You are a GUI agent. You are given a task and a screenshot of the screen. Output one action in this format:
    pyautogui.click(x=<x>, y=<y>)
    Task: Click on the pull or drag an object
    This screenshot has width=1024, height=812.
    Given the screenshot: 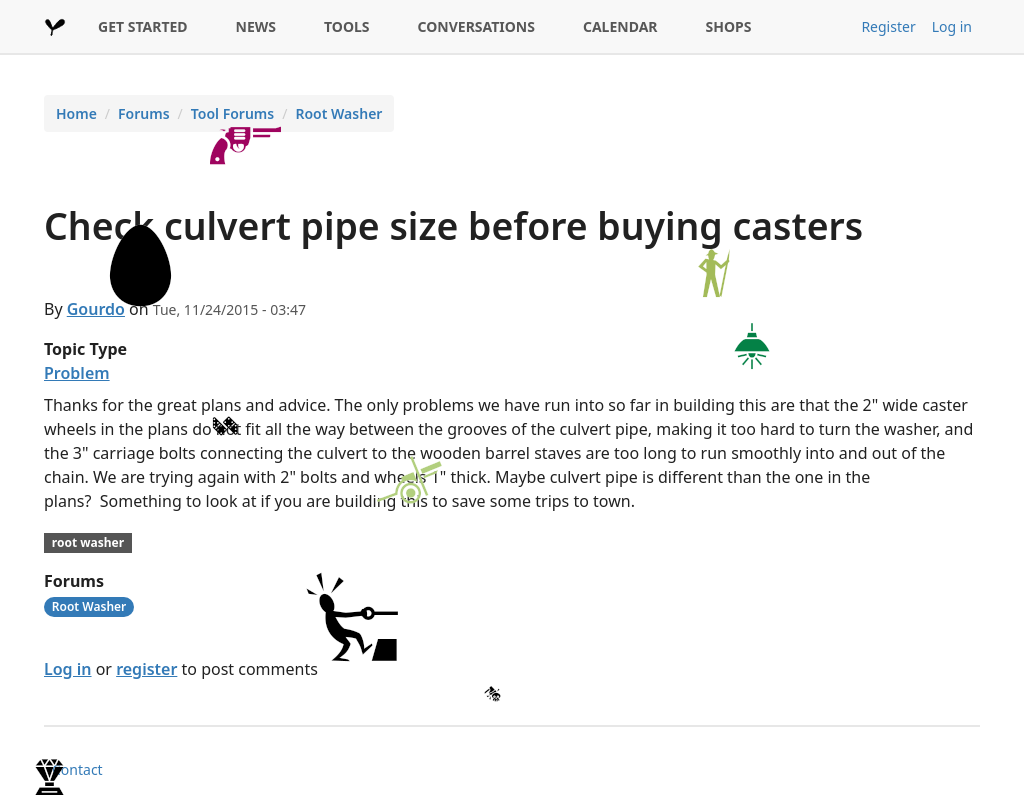 What is the action you would take?
    pyautogui.click(x=353, y=614)
    